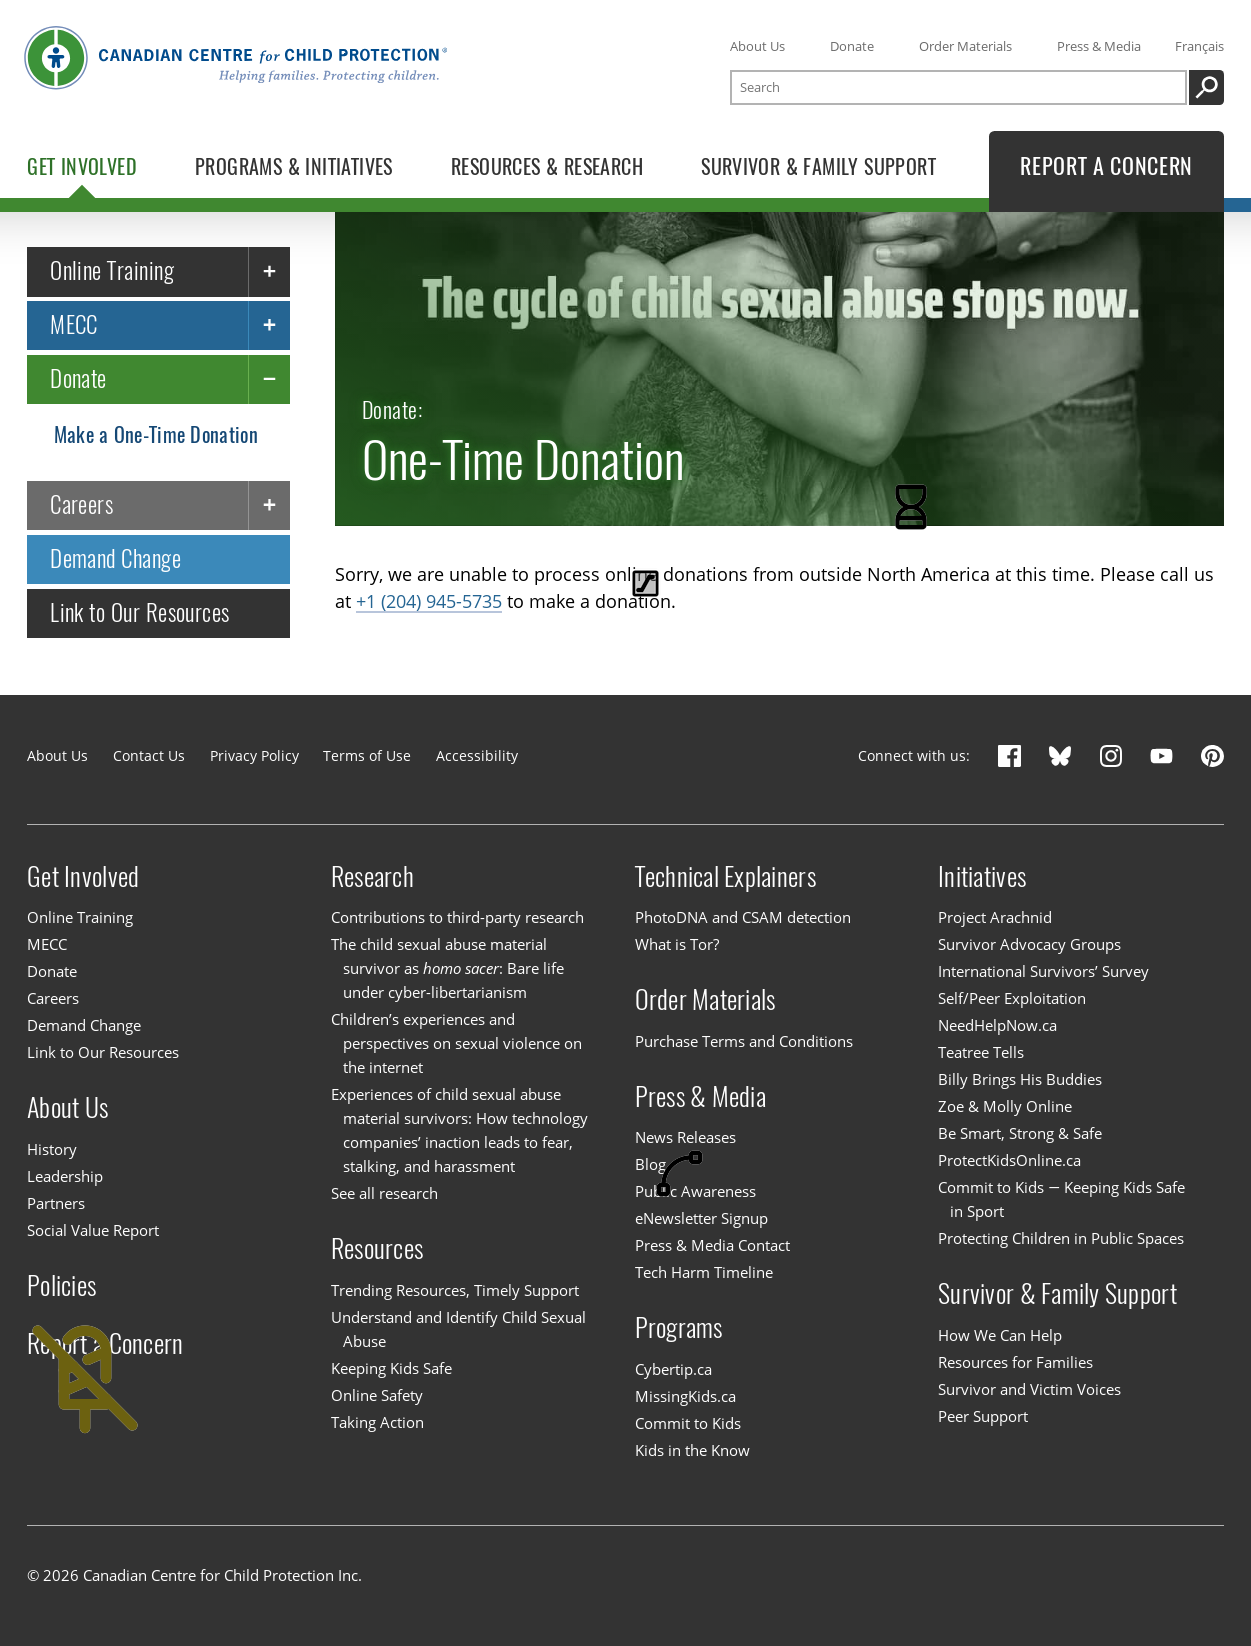 The image size is (1251, 1646). What do you see at coordinates (911, 507) in the screenshot?
I see `indicates time is running low` at bounding box center [911, 507].